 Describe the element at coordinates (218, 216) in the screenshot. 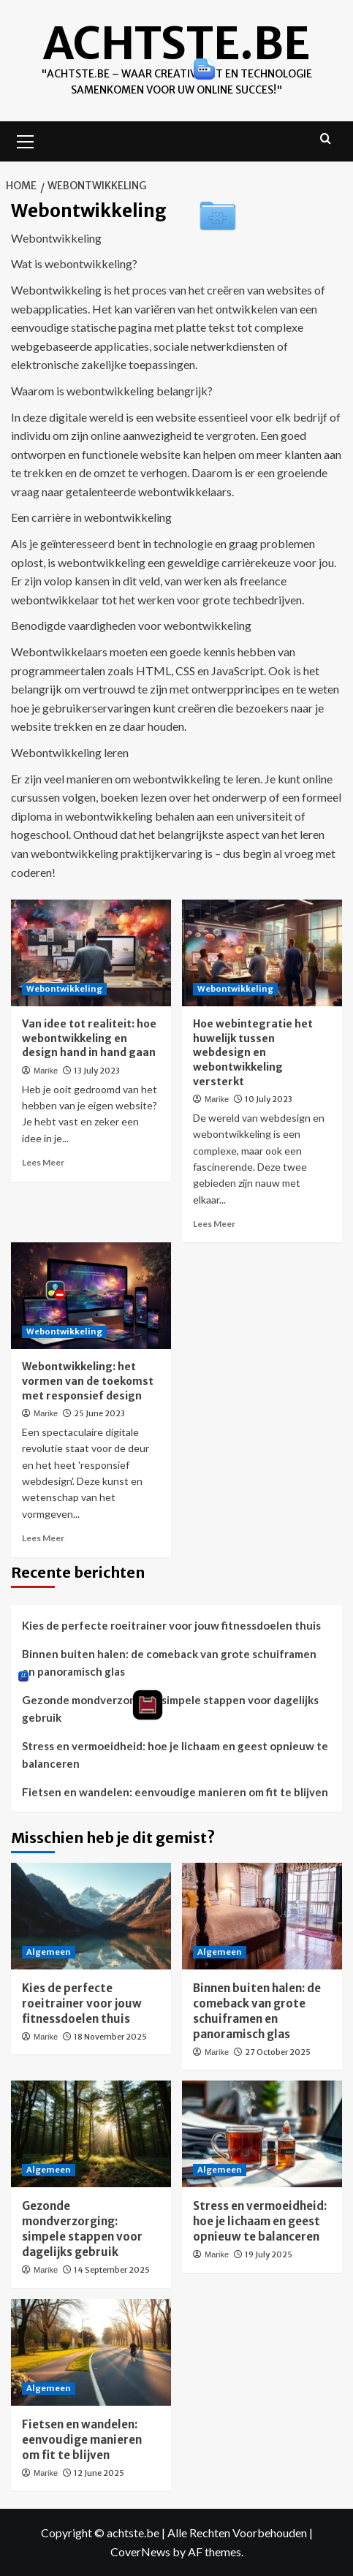

I see `folder containing rapidweaver source files or plugins` at that location.